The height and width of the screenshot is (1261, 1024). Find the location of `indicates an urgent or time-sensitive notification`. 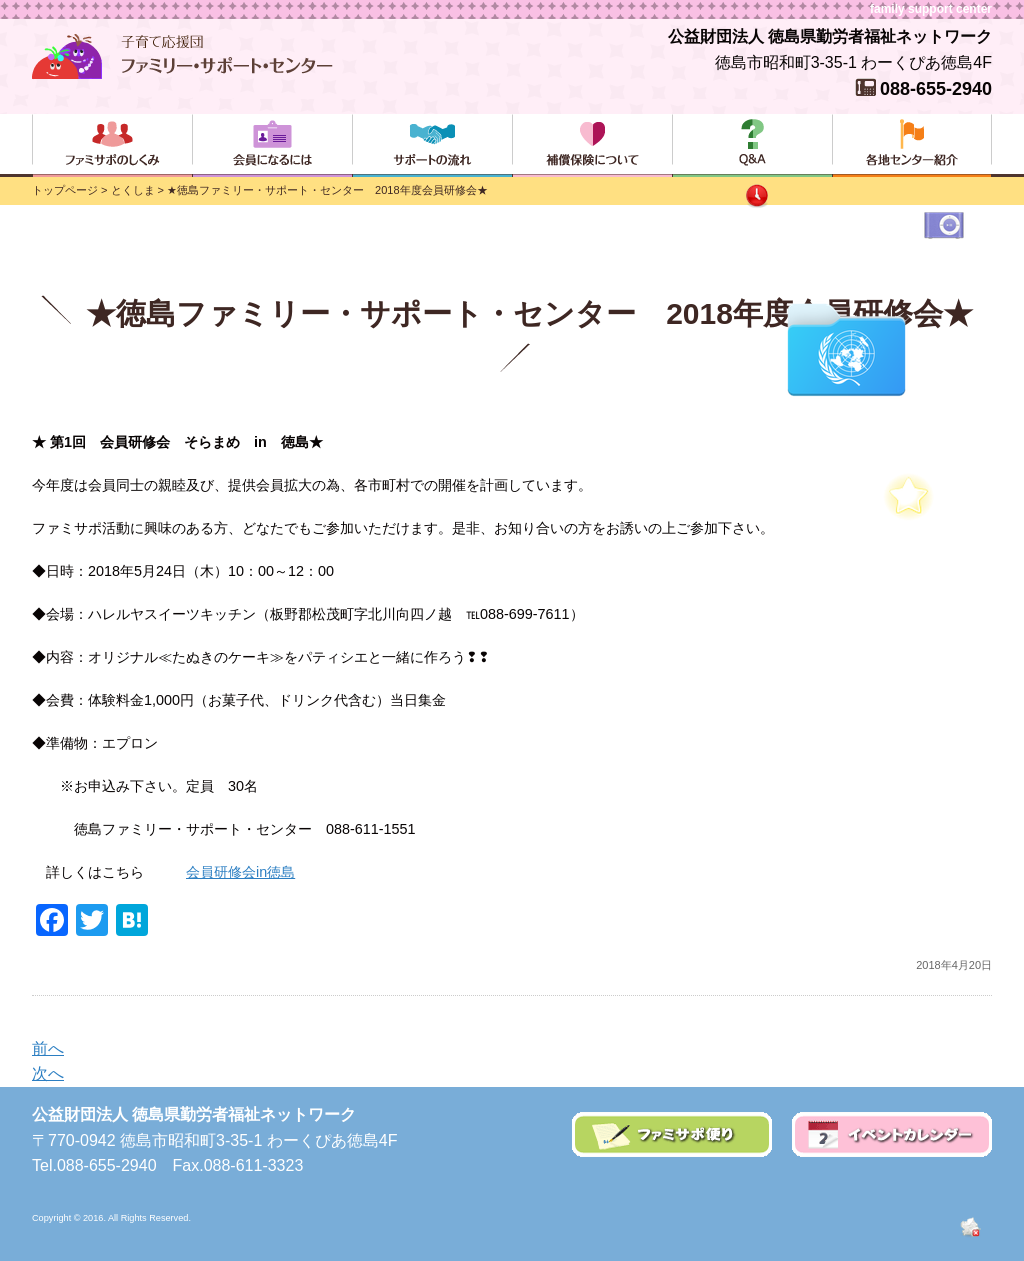

indicates an urgent or time-sensitive notification is located at coordinates (757, 196).